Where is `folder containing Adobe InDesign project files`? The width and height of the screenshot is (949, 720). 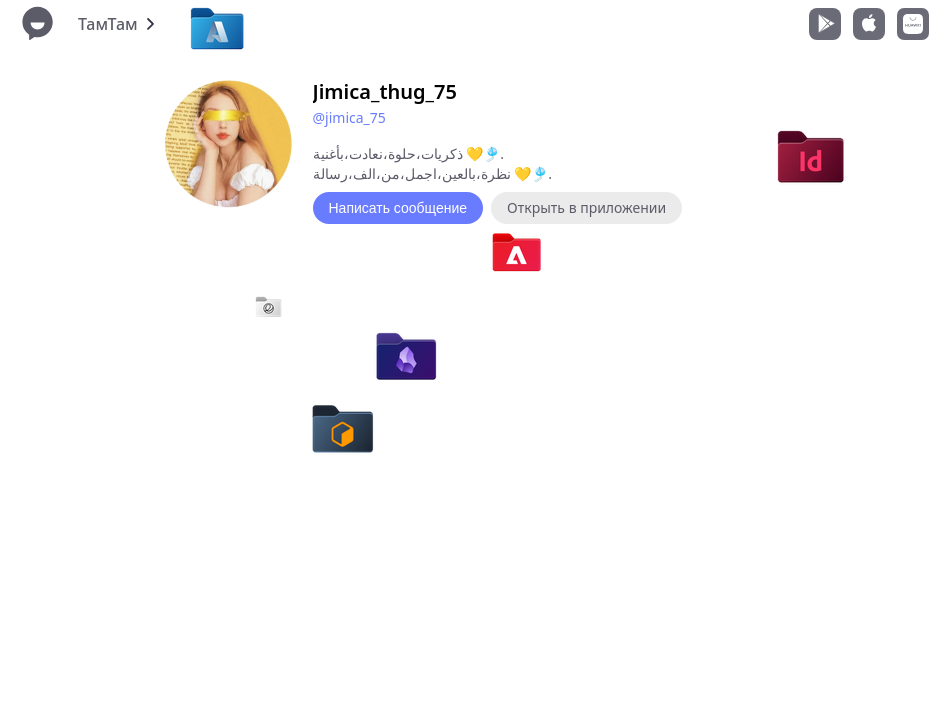
folder containing Adobe InDesign project files is located at coordinates (810, 158).